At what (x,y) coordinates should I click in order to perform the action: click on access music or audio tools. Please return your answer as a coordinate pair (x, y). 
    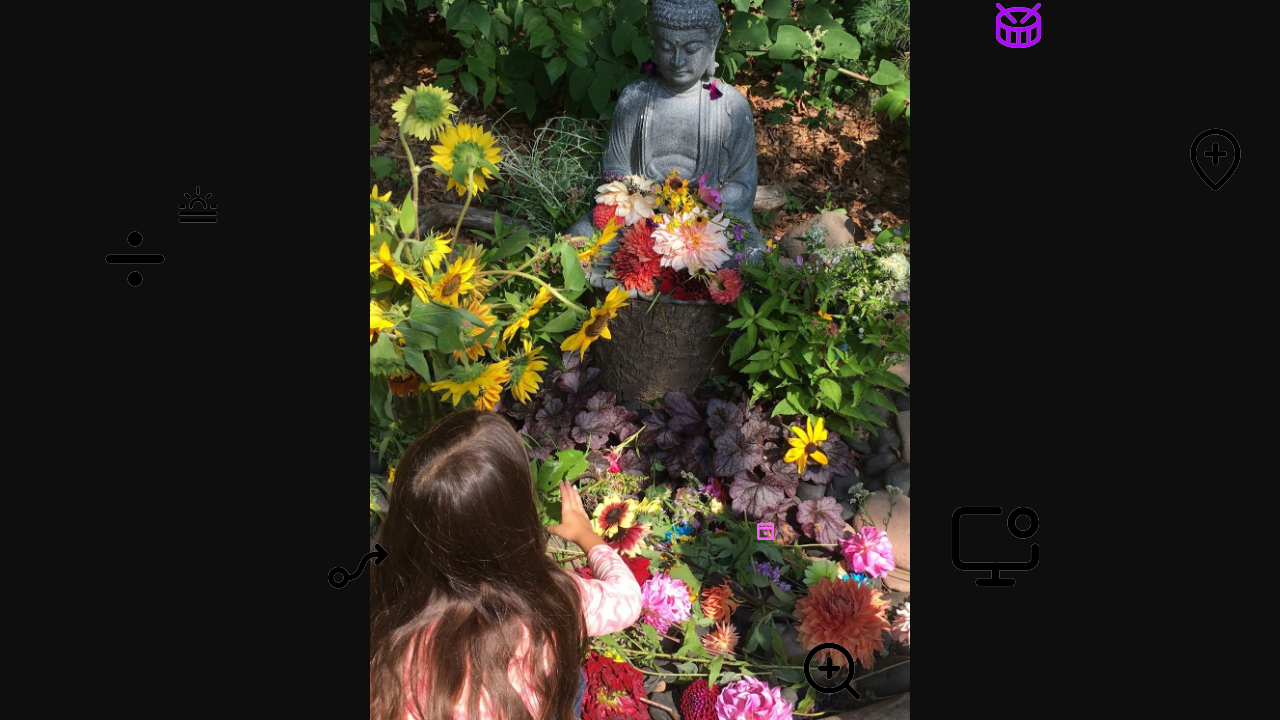
    Looking at the image, I should click on (1018, 25).